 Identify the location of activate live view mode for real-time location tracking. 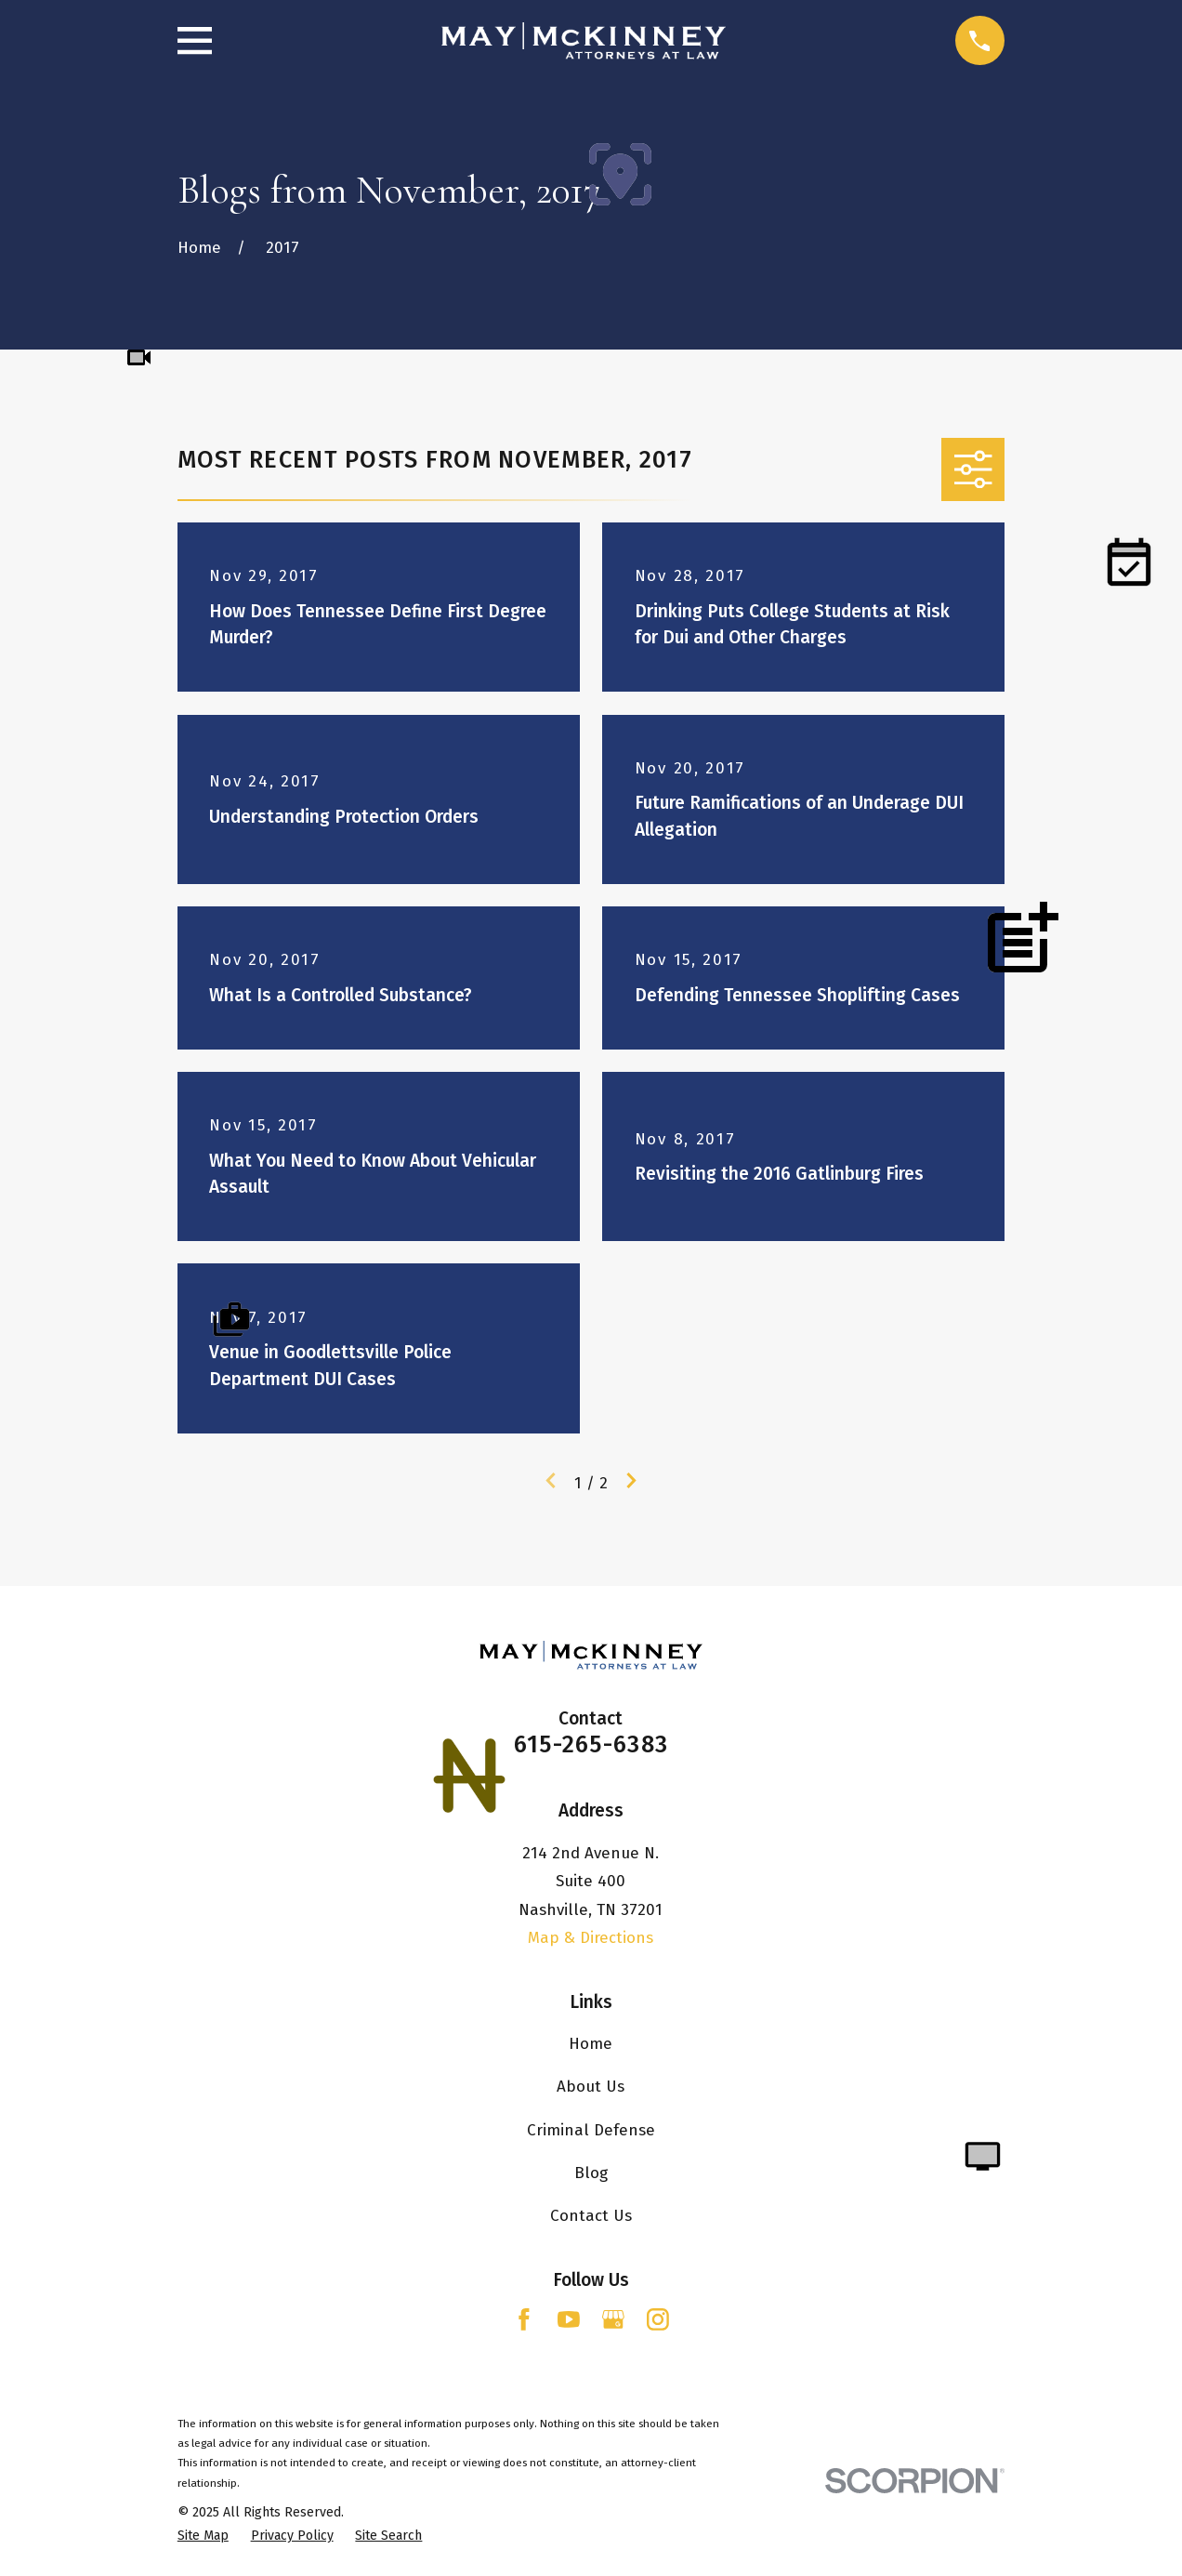
(620, 174).